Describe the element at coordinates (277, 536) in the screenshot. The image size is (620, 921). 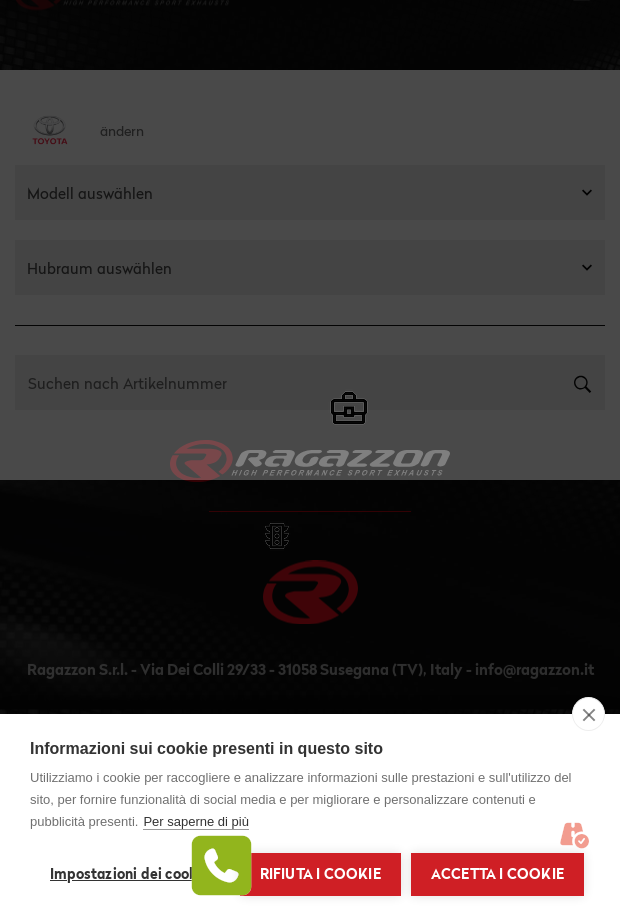
I see `view traffic conditions` at that location.